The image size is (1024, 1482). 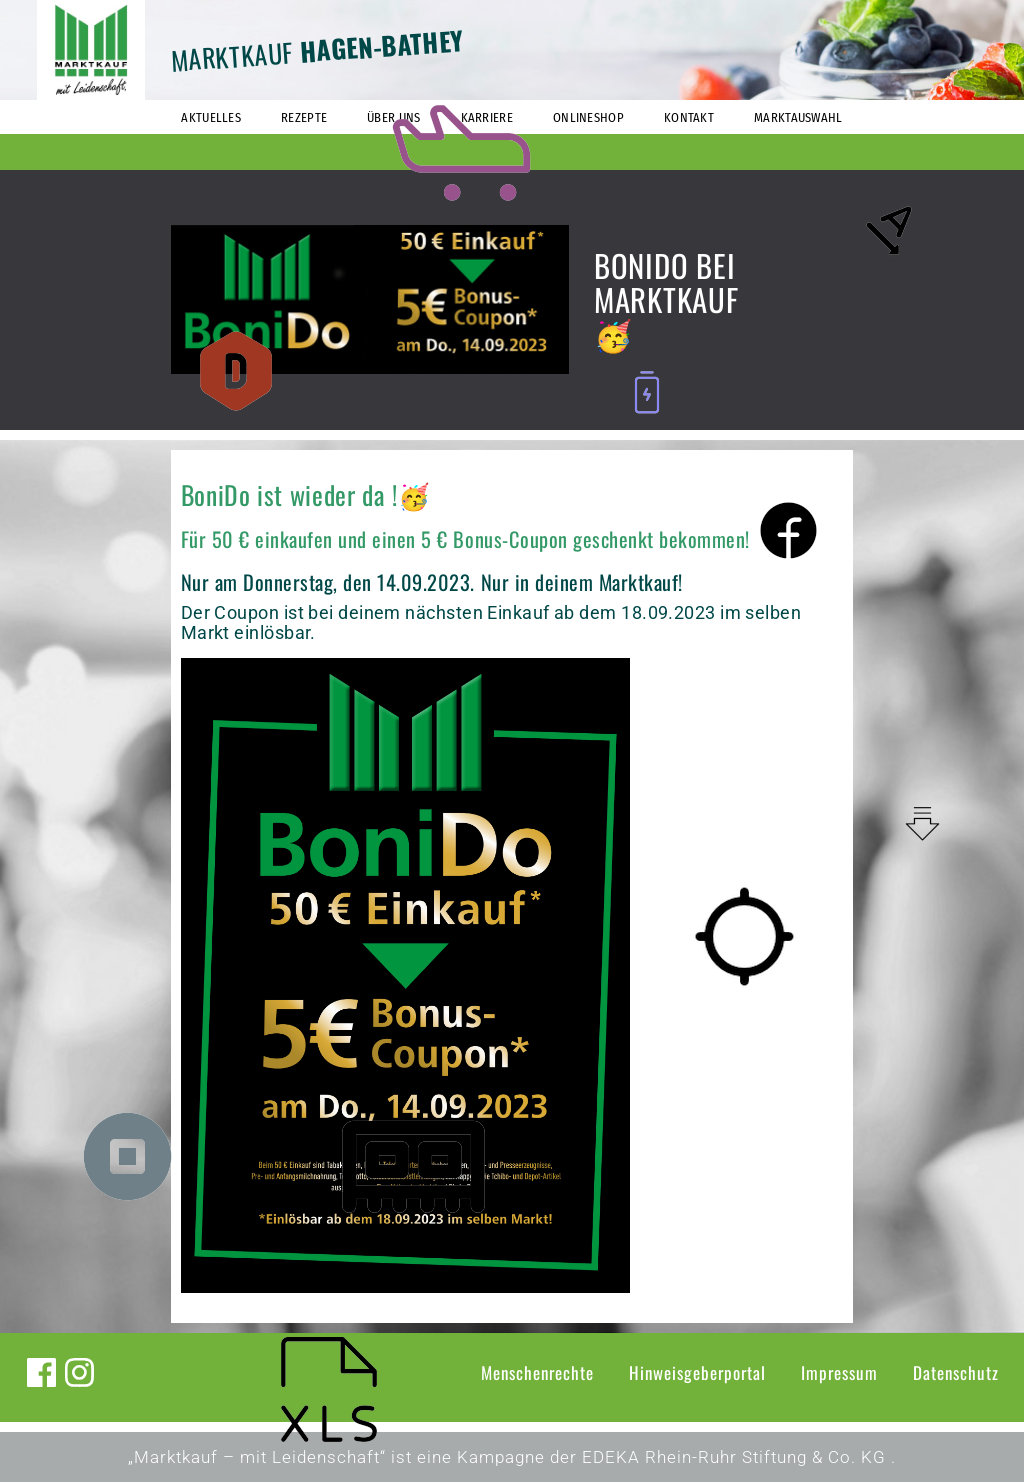 I want to click on open Facebook app, so click(x=788, y=530).